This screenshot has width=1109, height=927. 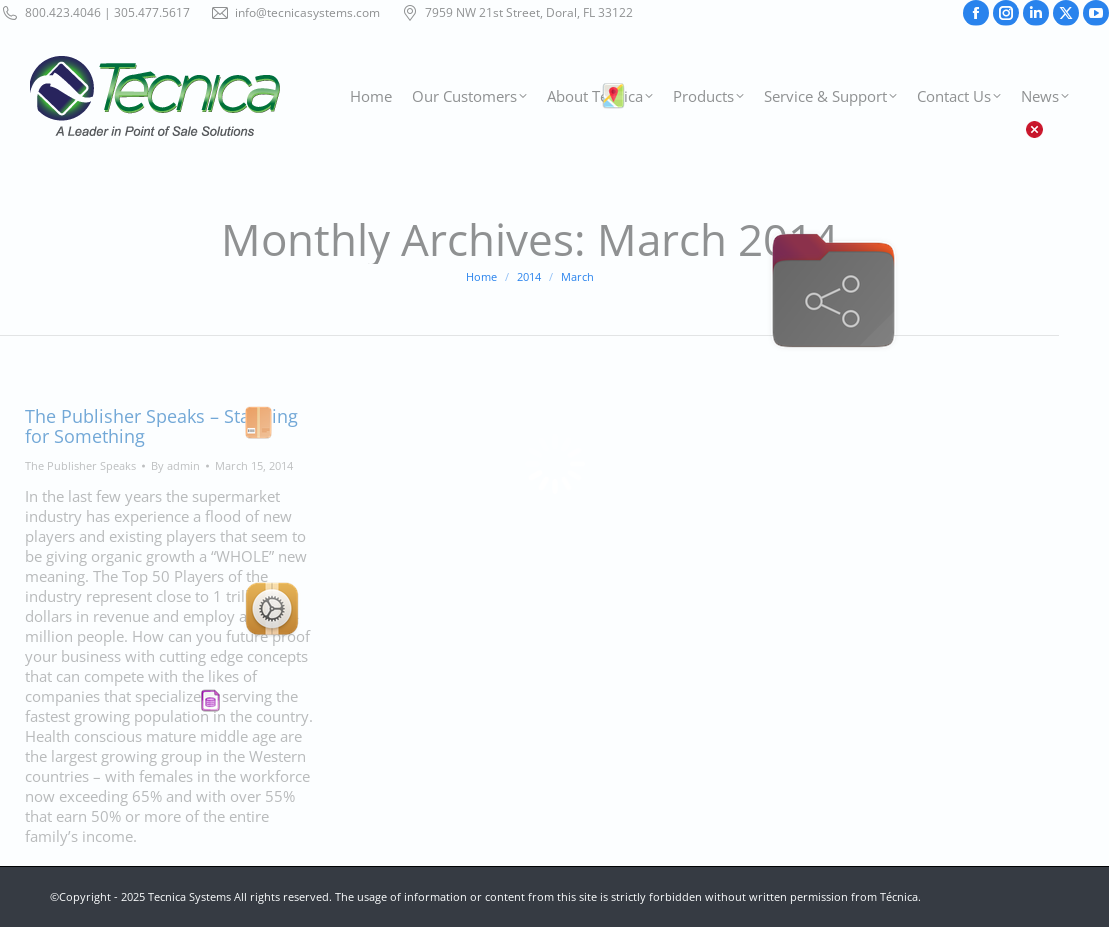 I want to click on a software package or archive file, so click(x=258, y=422).